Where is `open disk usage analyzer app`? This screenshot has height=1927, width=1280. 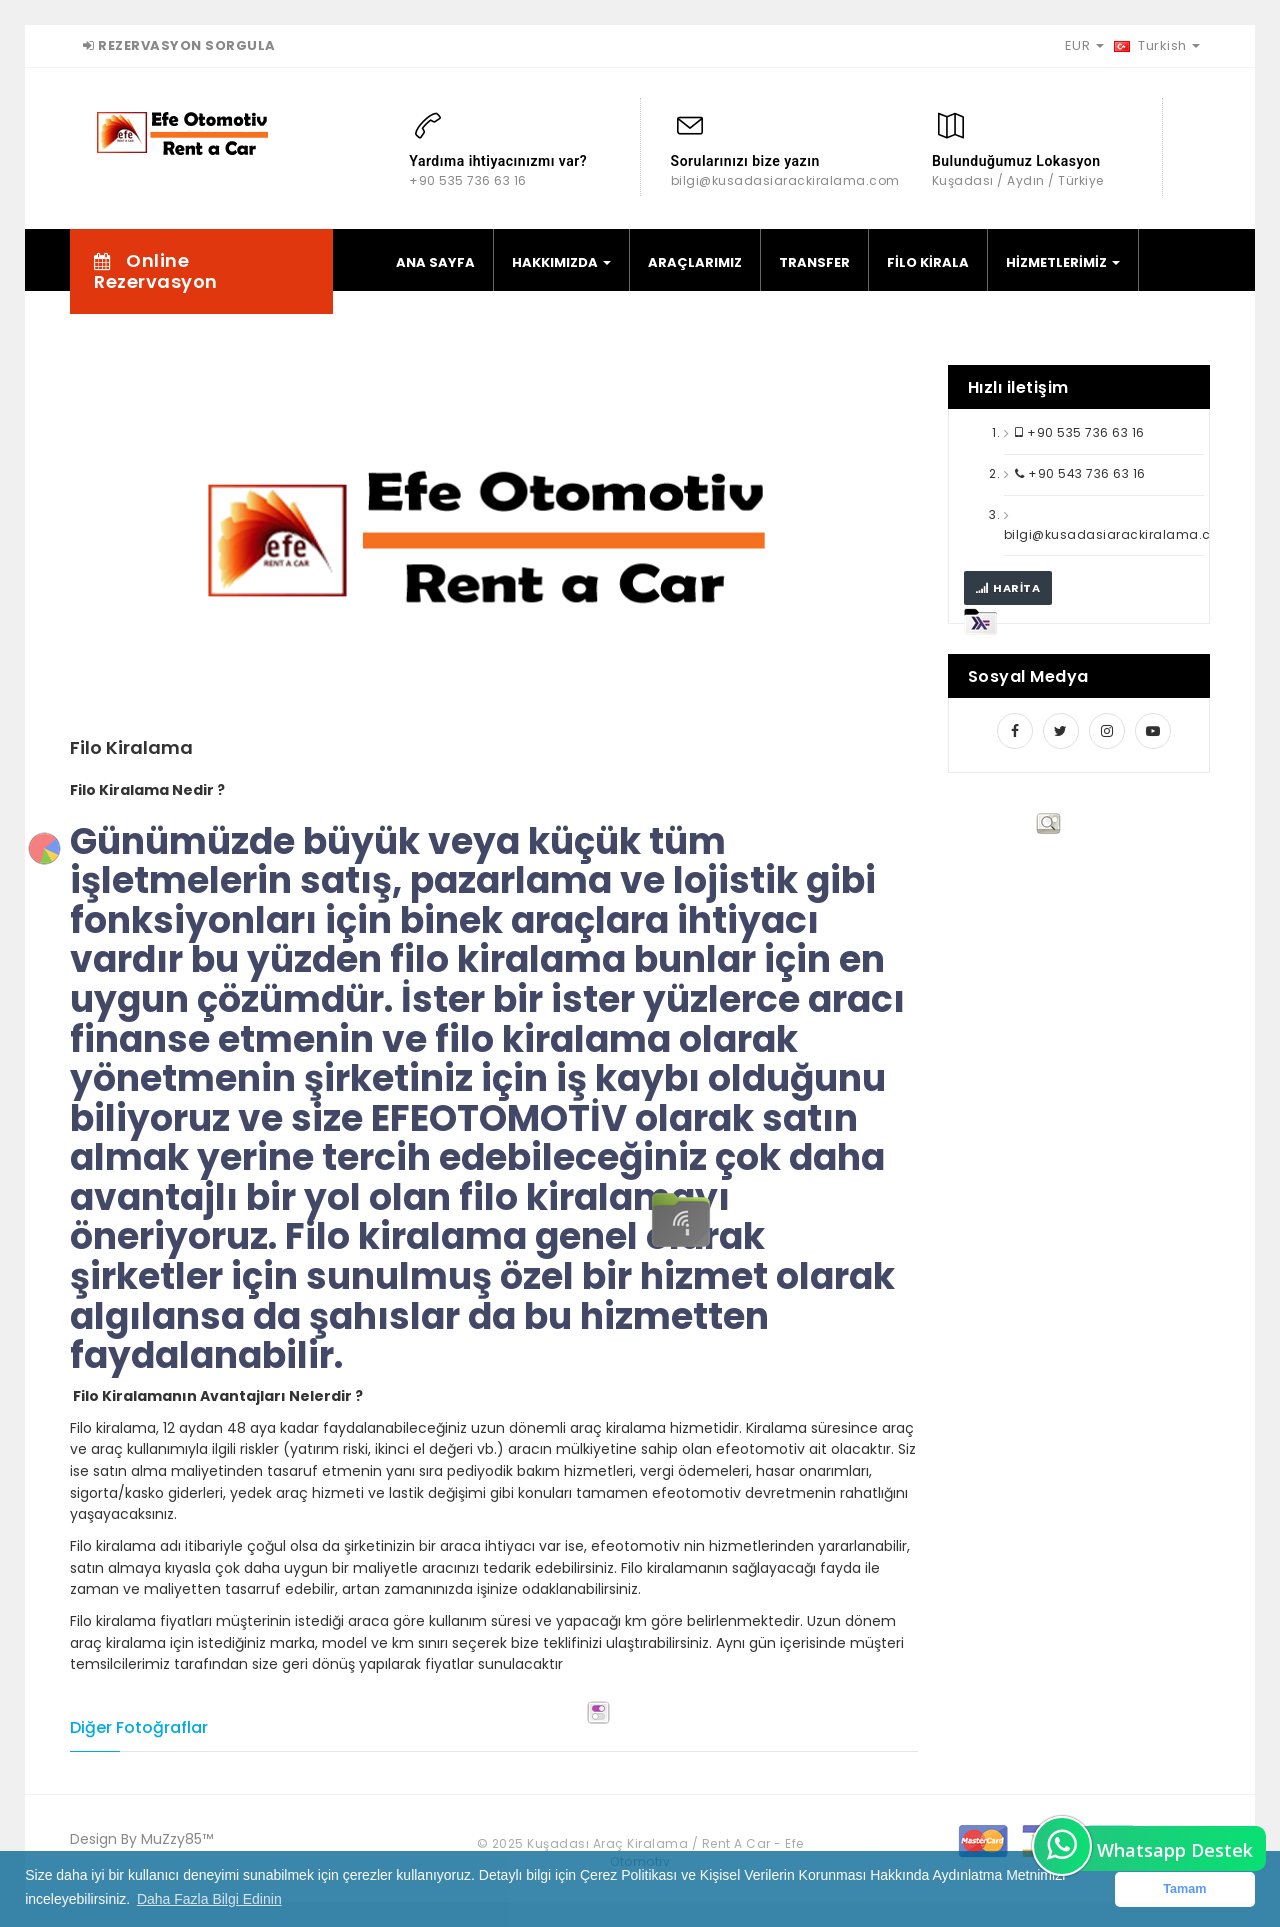
open disk usage analyzer app is located at coordinates (44, 848).